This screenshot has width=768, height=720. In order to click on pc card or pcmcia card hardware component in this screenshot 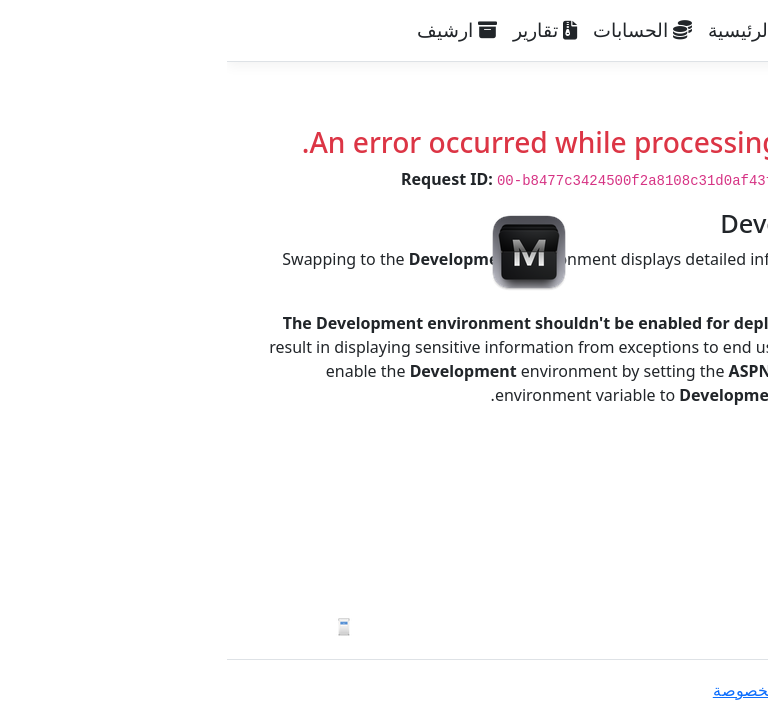, I will do `click(344, 627)`.